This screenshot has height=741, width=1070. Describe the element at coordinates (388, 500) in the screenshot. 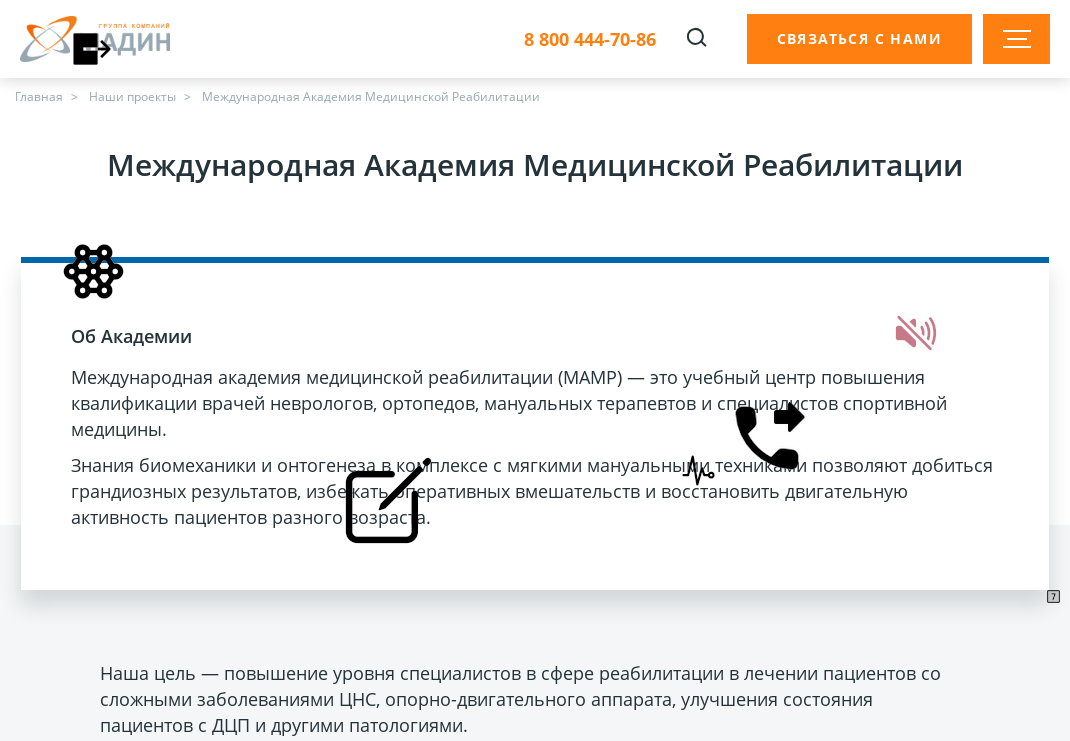

I see `create or compose new content` at that location.